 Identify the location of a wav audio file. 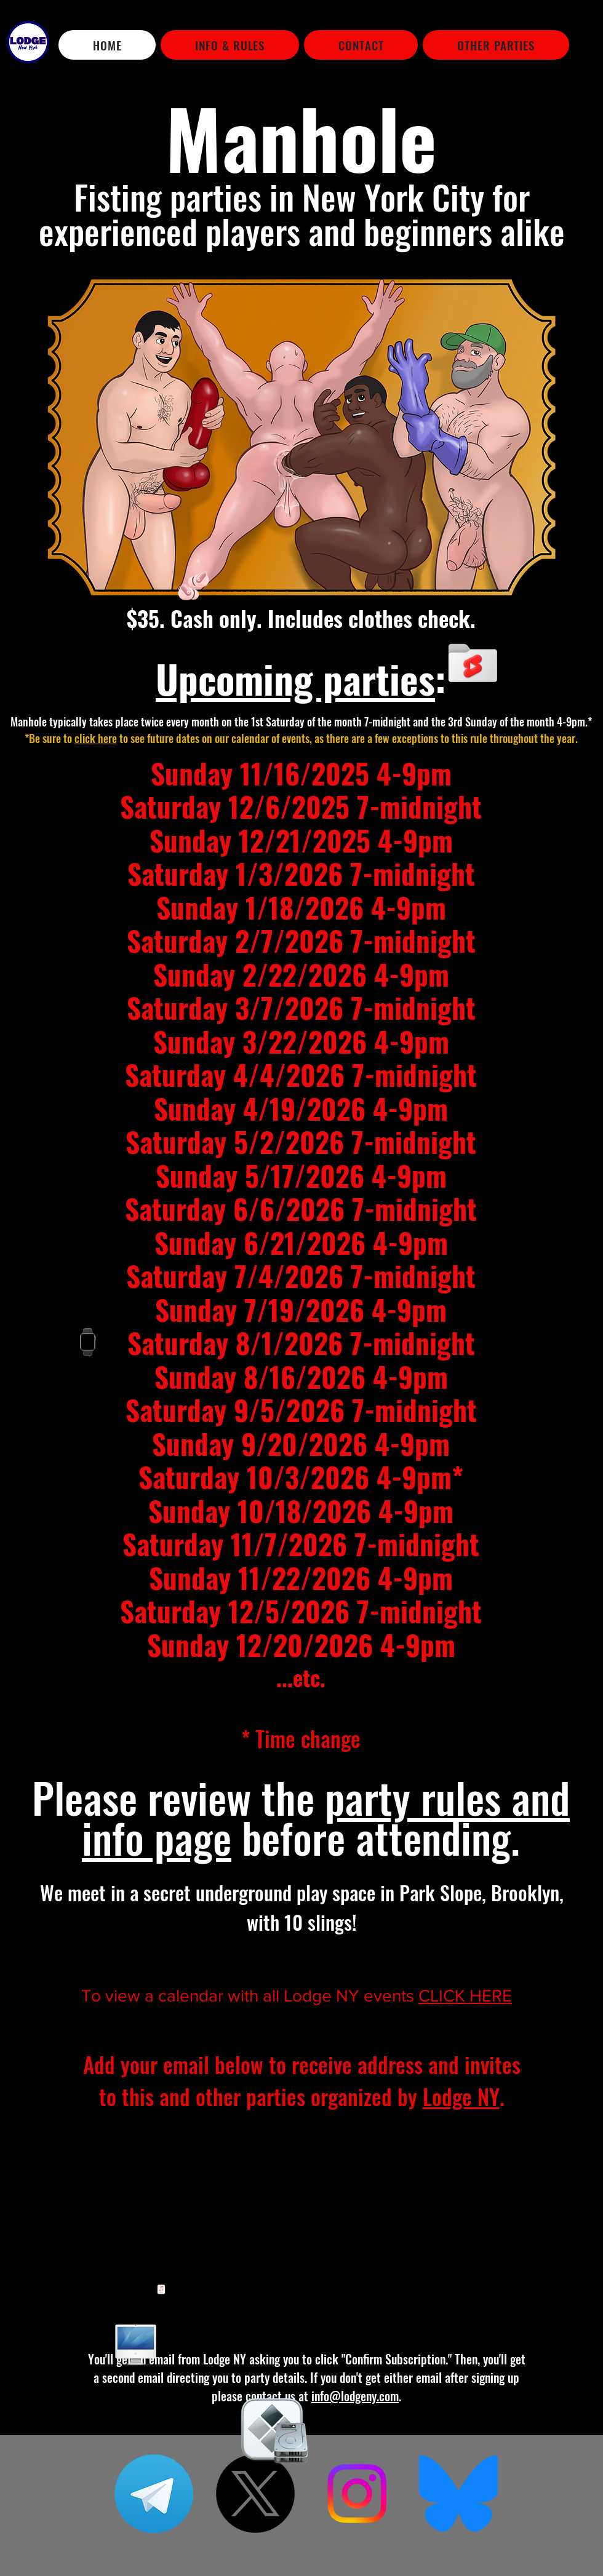
(161, 2289).